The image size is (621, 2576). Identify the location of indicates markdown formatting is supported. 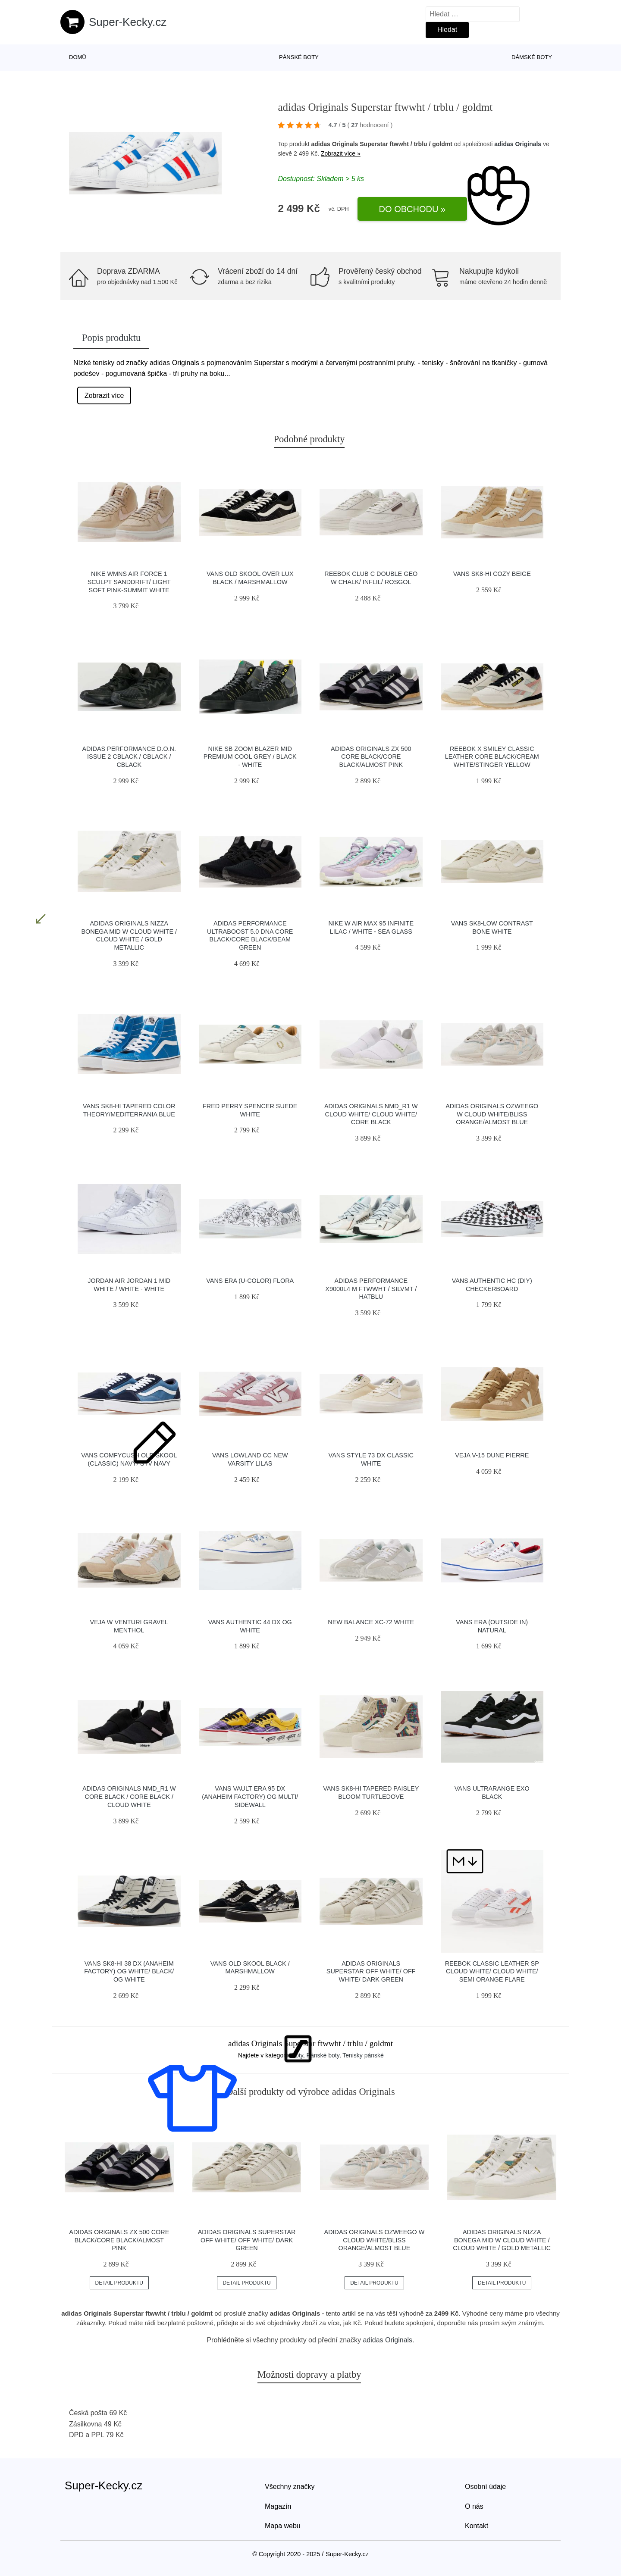
(465, 1861).